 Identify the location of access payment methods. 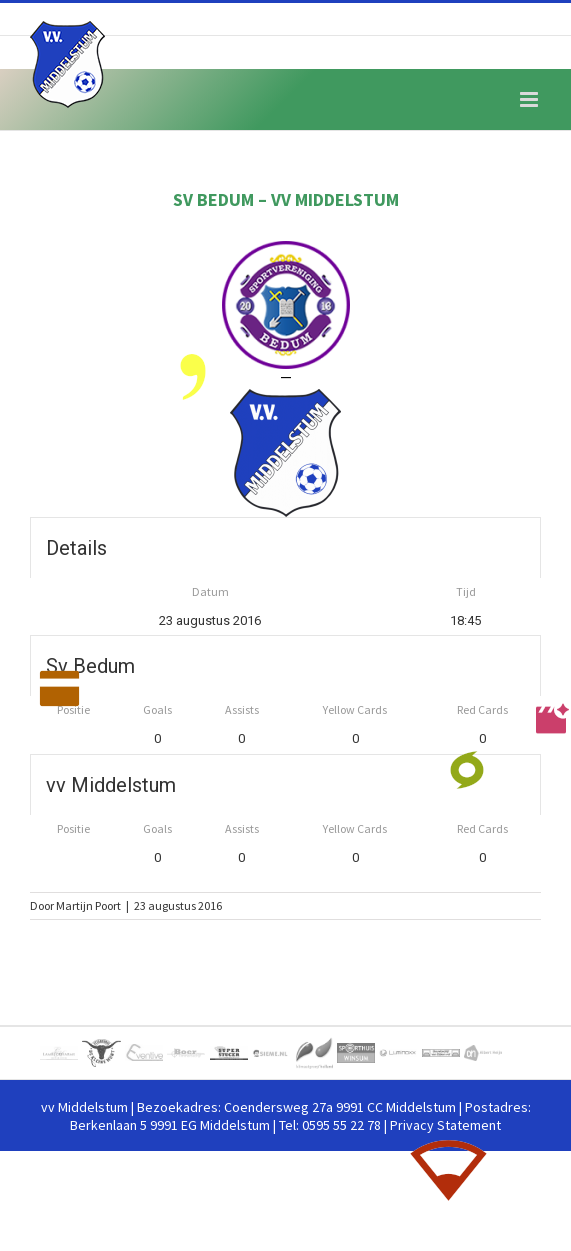
(59, 688).